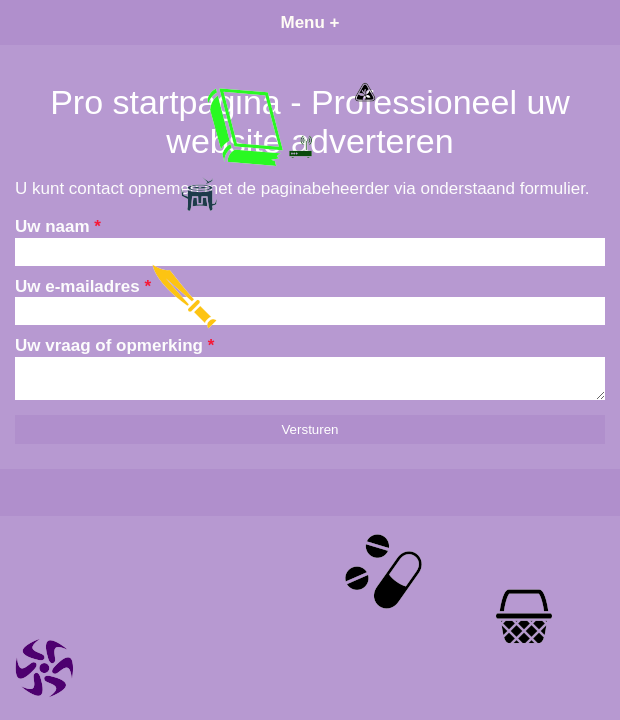  Describe the element at coordinates (44, 667) in the screenshot. I see `indicates a spinning or rotating action` at that location.